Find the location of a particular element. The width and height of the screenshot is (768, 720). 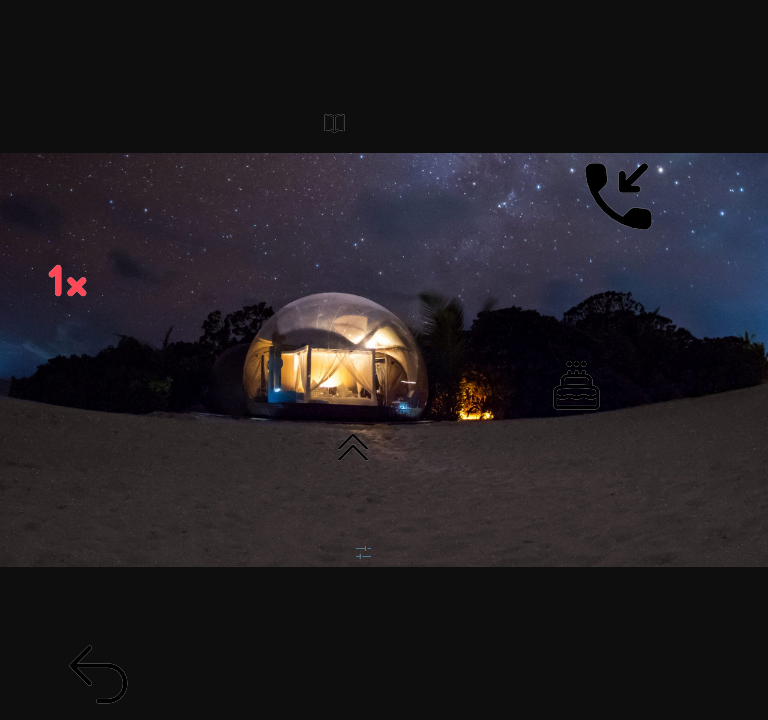

open reading mode or e-reader is located at coordinates (334, 123).